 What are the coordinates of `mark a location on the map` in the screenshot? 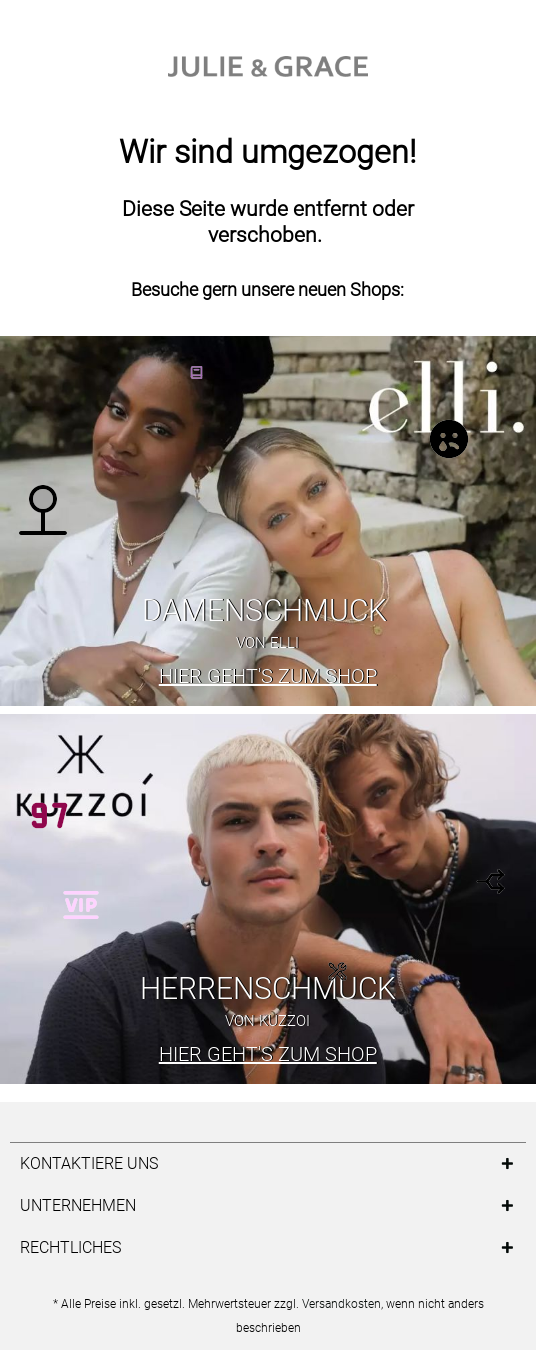 It's located at (43, 511).